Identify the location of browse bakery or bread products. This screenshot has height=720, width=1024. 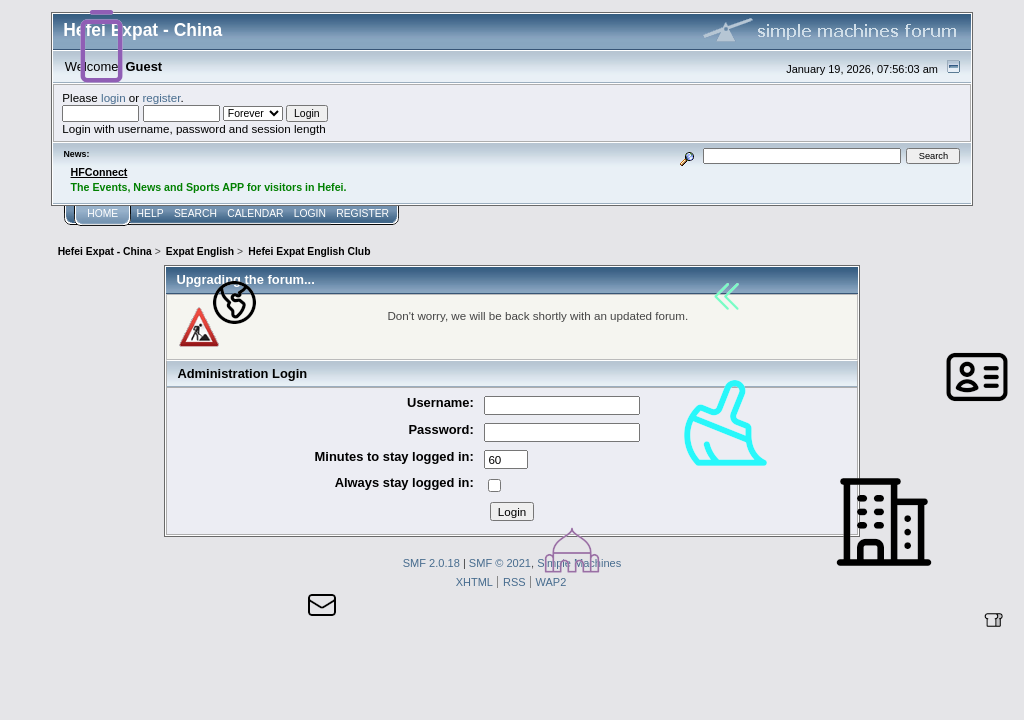
(994, 620).